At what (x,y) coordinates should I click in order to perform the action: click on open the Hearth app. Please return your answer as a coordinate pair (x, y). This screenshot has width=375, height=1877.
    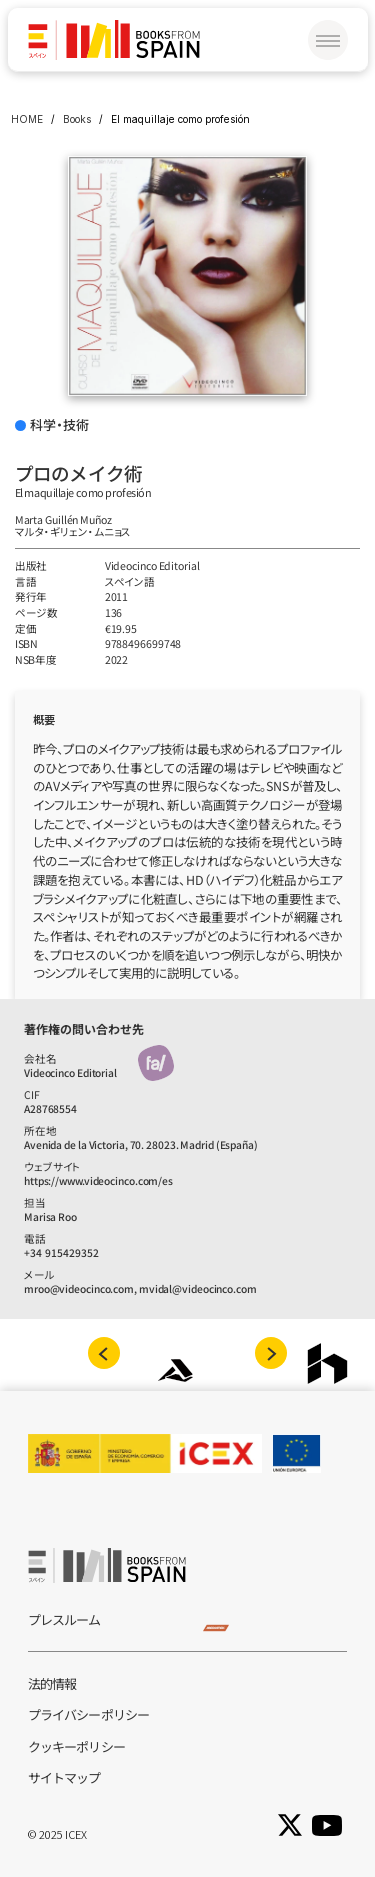
    Looking at the image, I should click on (327, 1363).